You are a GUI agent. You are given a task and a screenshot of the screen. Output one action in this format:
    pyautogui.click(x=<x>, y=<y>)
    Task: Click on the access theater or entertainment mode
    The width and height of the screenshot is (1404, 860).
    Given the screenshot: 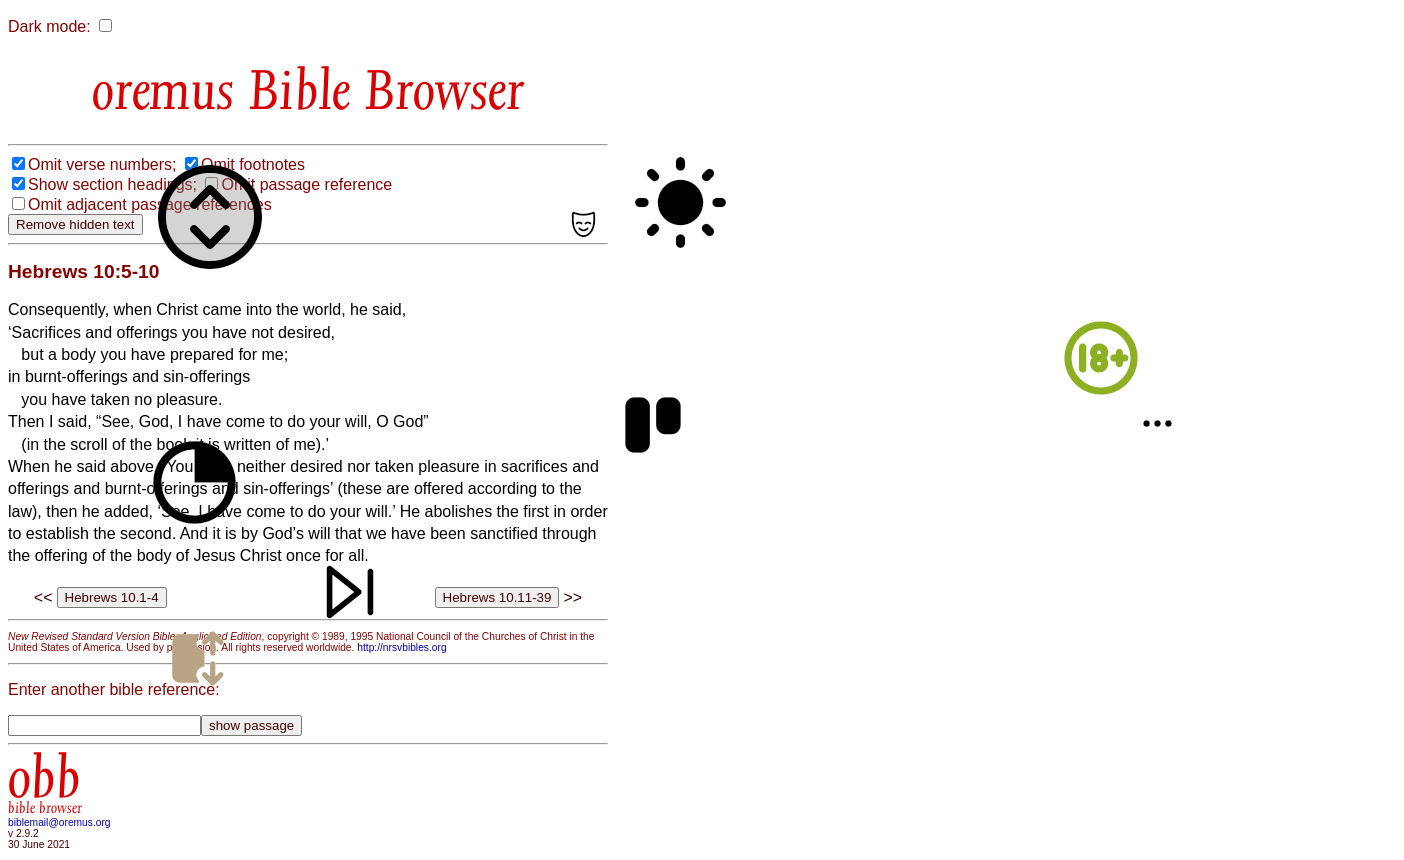 What is the action you would take?
    pyautogui.click(x=583, y=223)
    